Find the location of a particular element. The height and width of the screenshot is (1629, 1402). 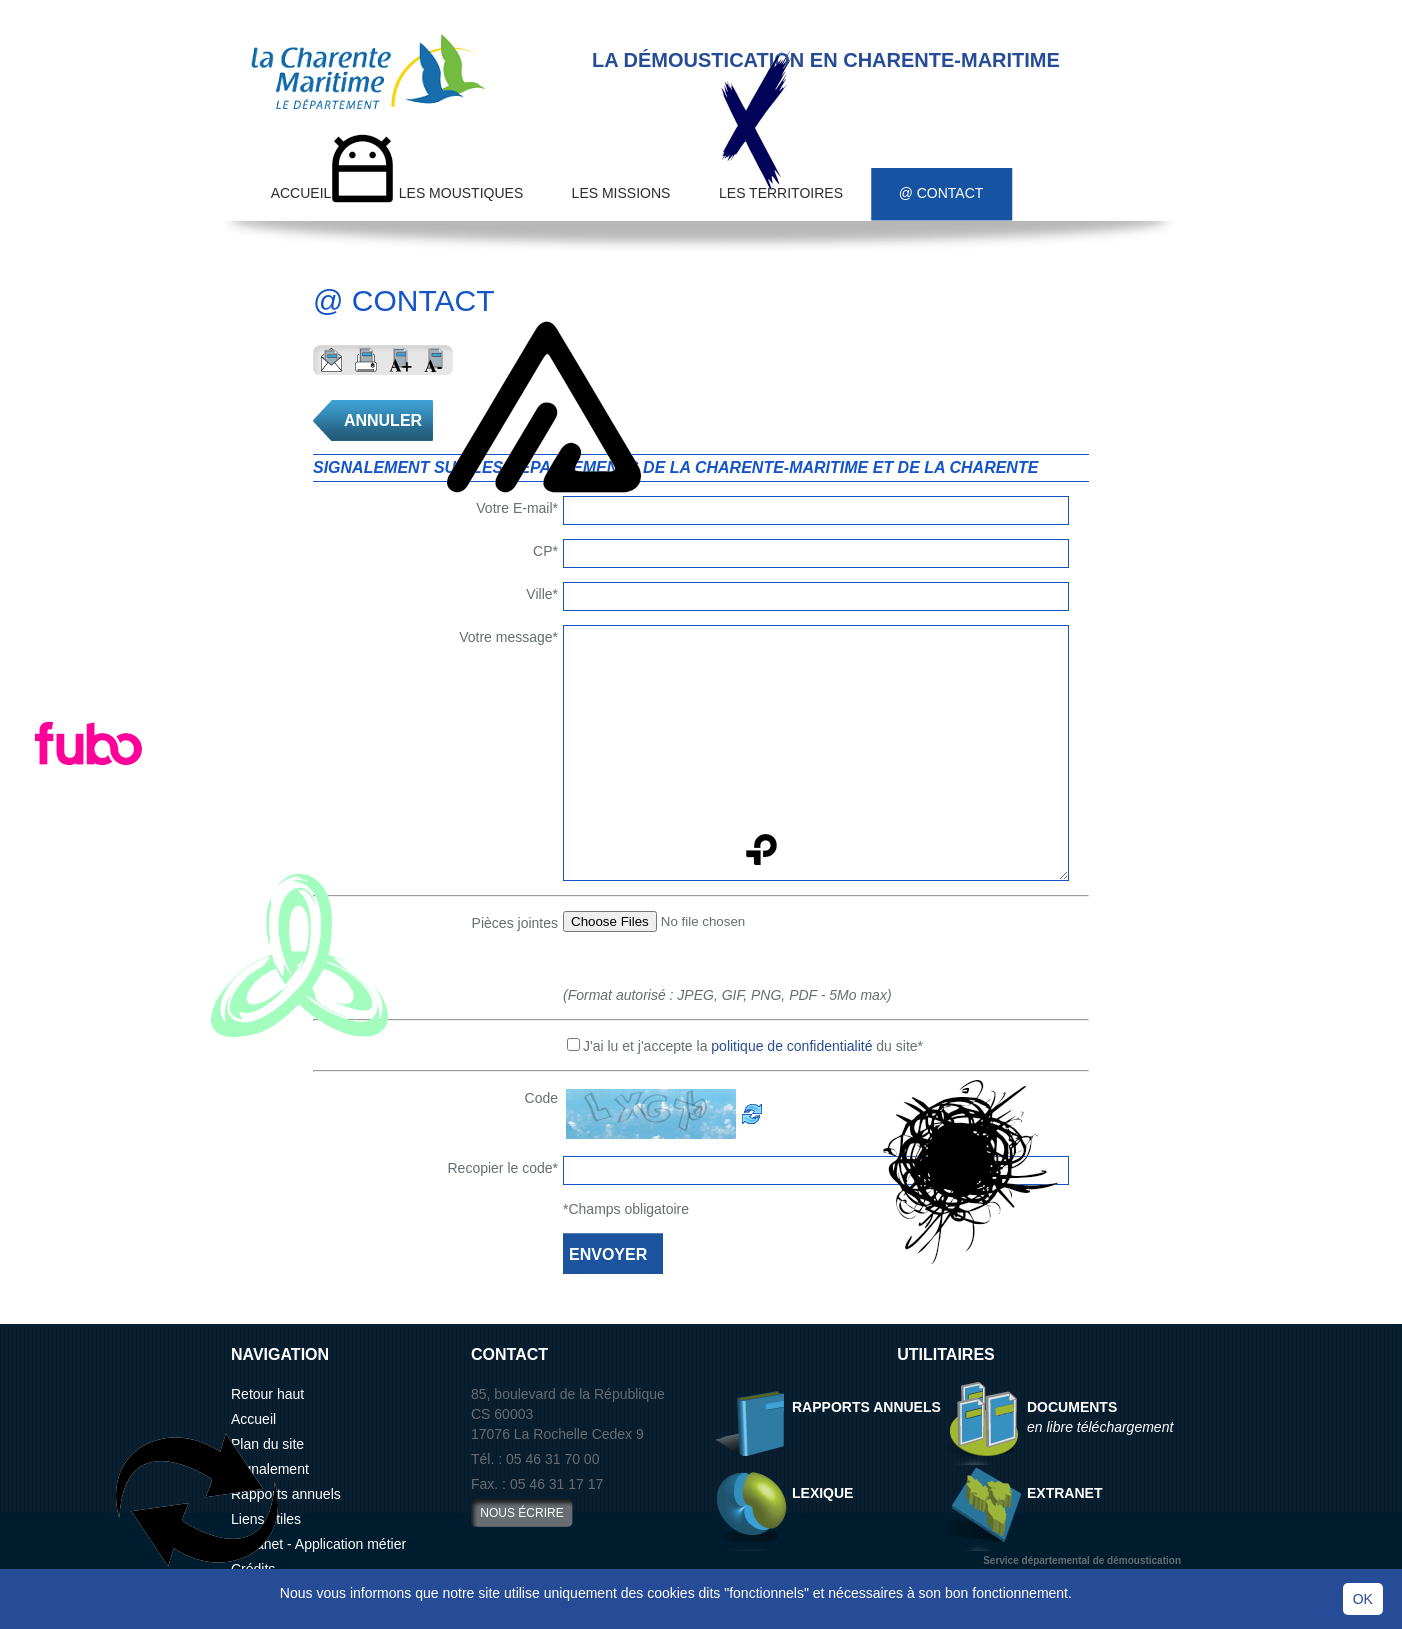

kashflow accounting software logo is located at coordinates (197, 1500).